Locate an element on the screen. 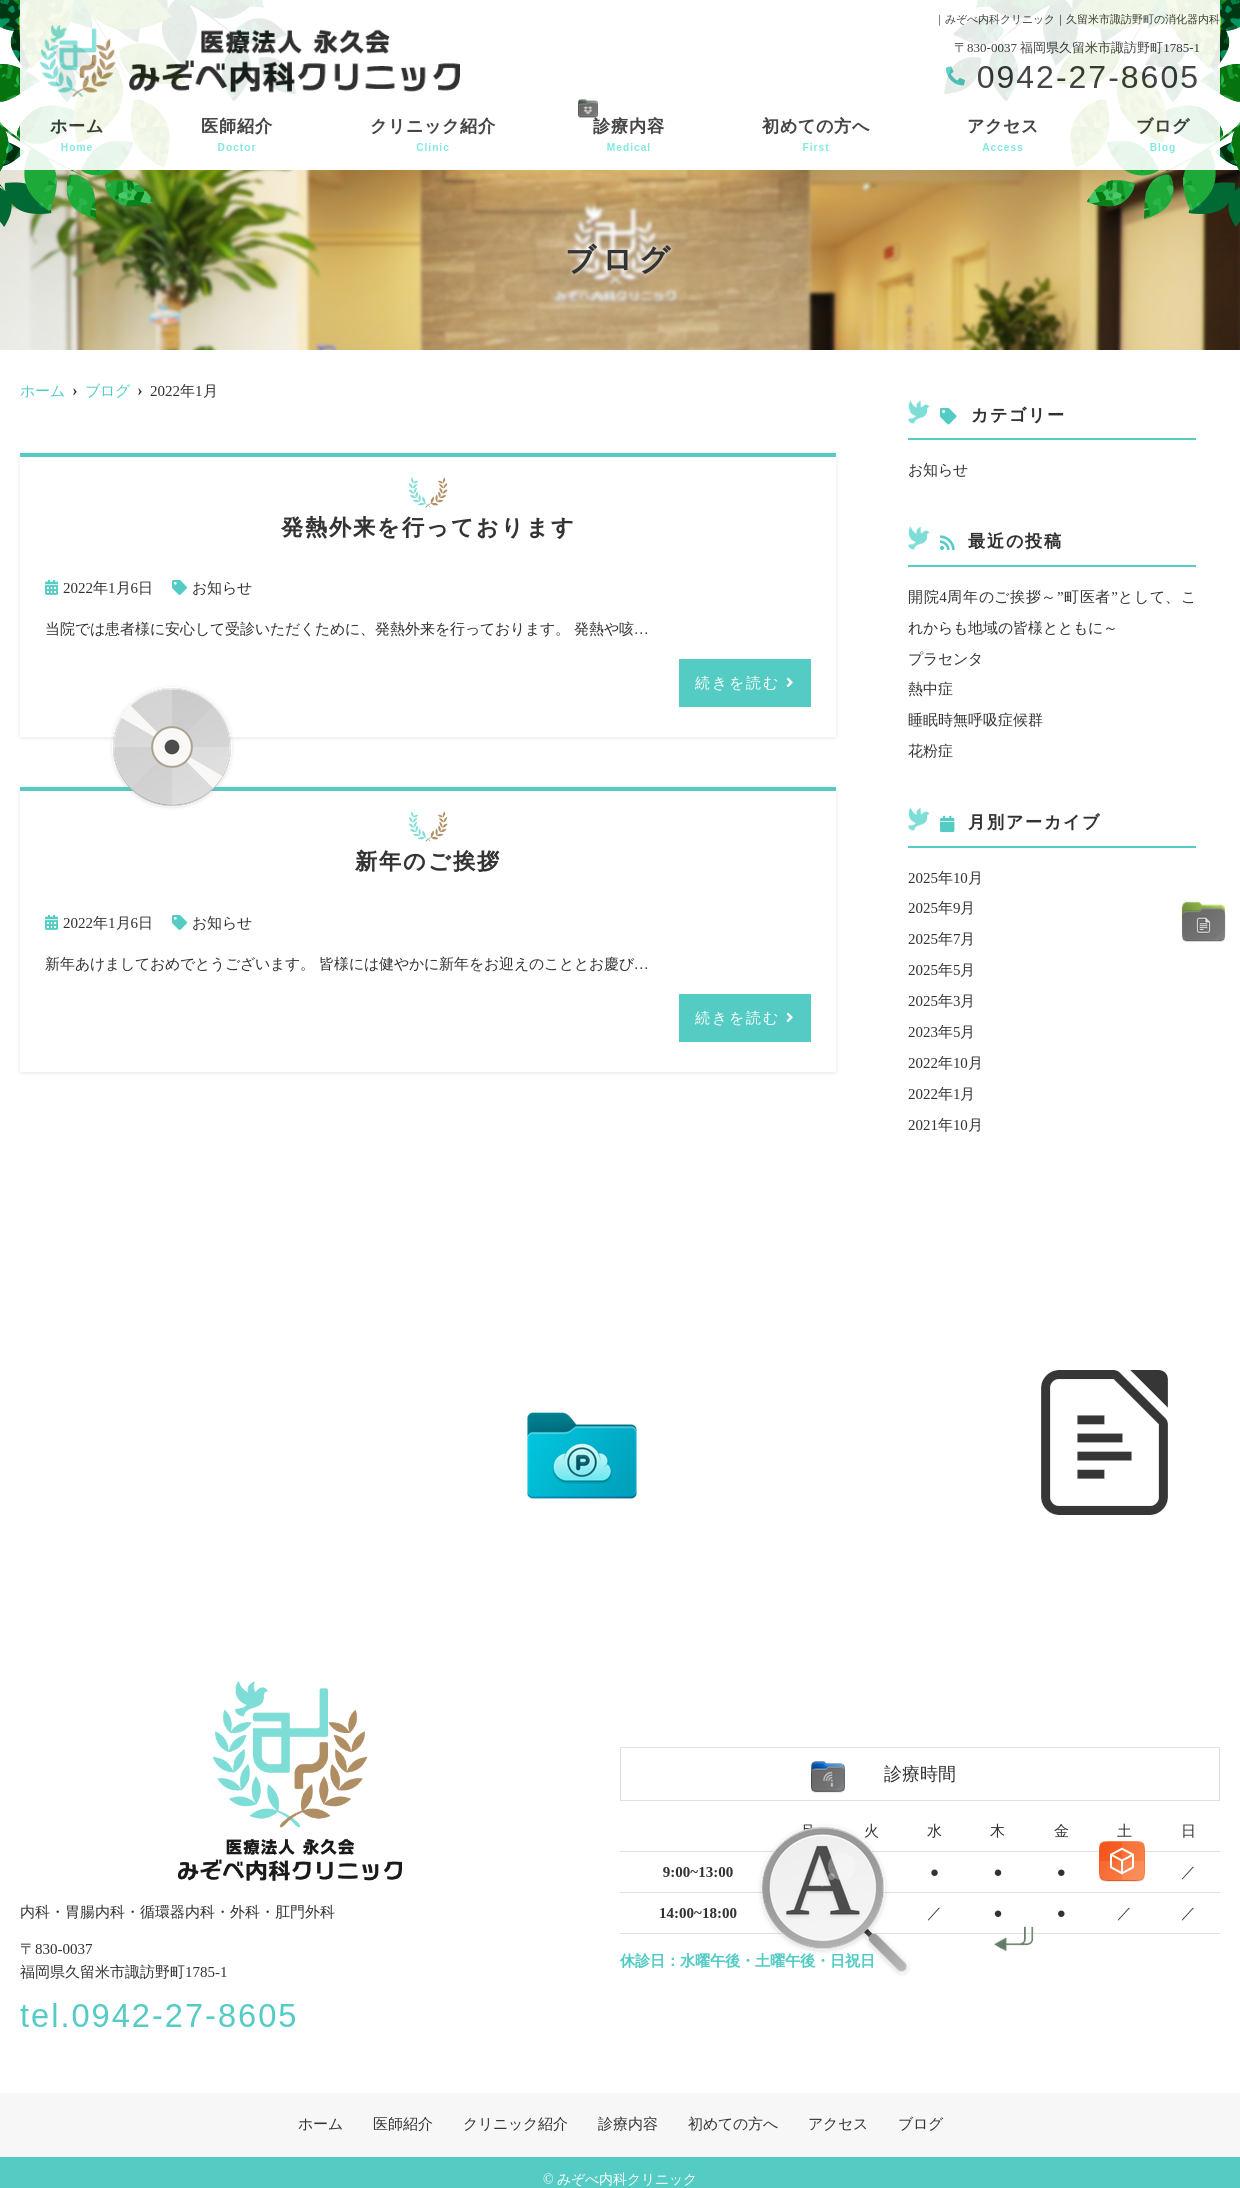 Image resolution: width=1240 pixels, height=2188 pixels. open pCloud folder is located at coordinates (581, 1458).